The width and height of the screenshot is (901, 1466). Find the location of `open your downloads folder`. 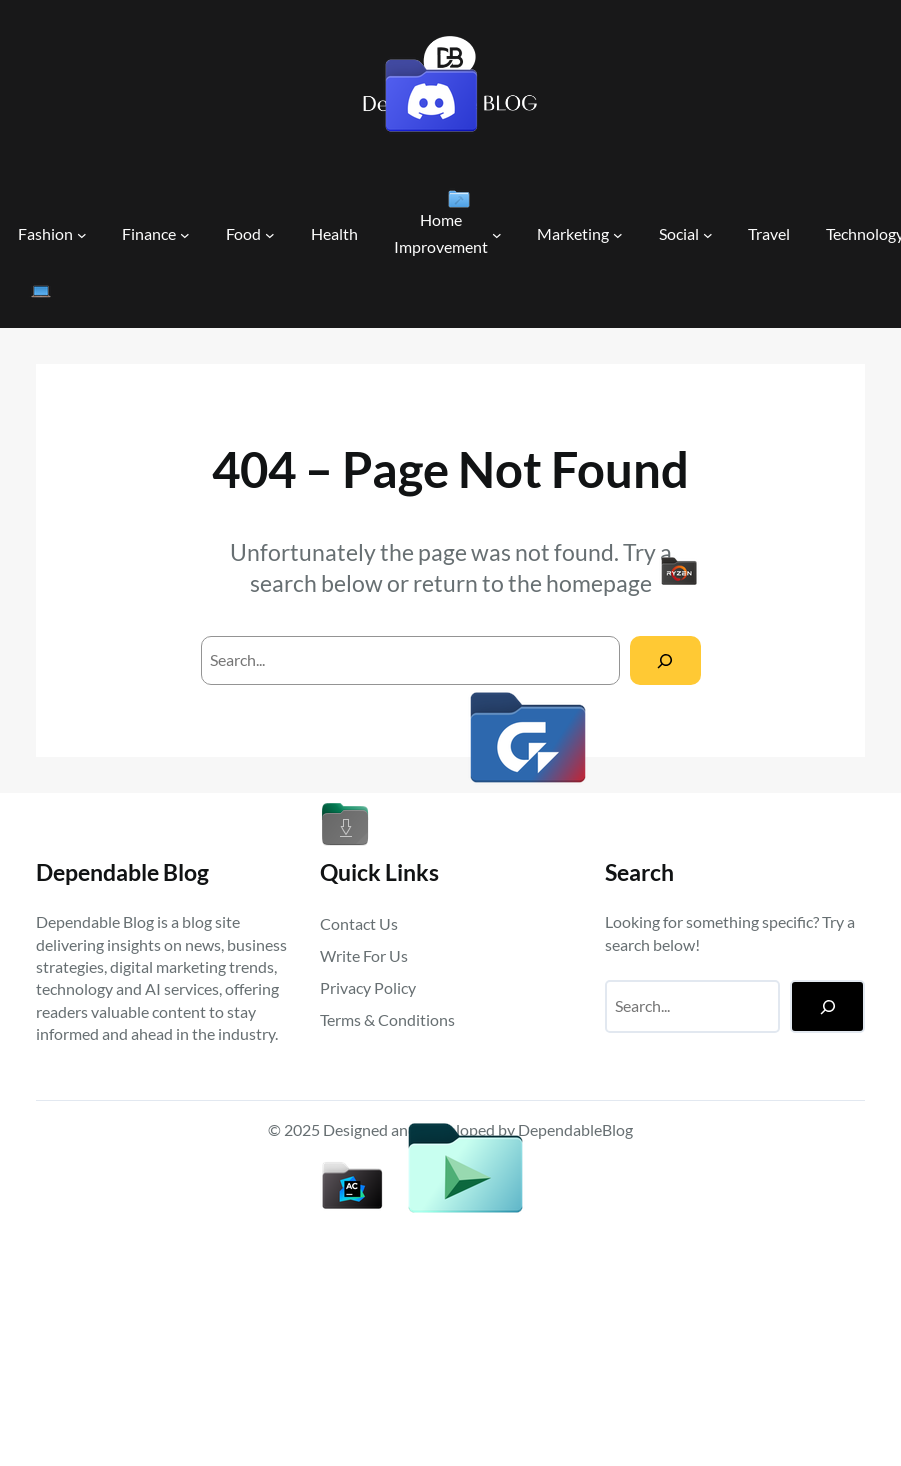

open your downloads folder is located at coordinates (345, 824).